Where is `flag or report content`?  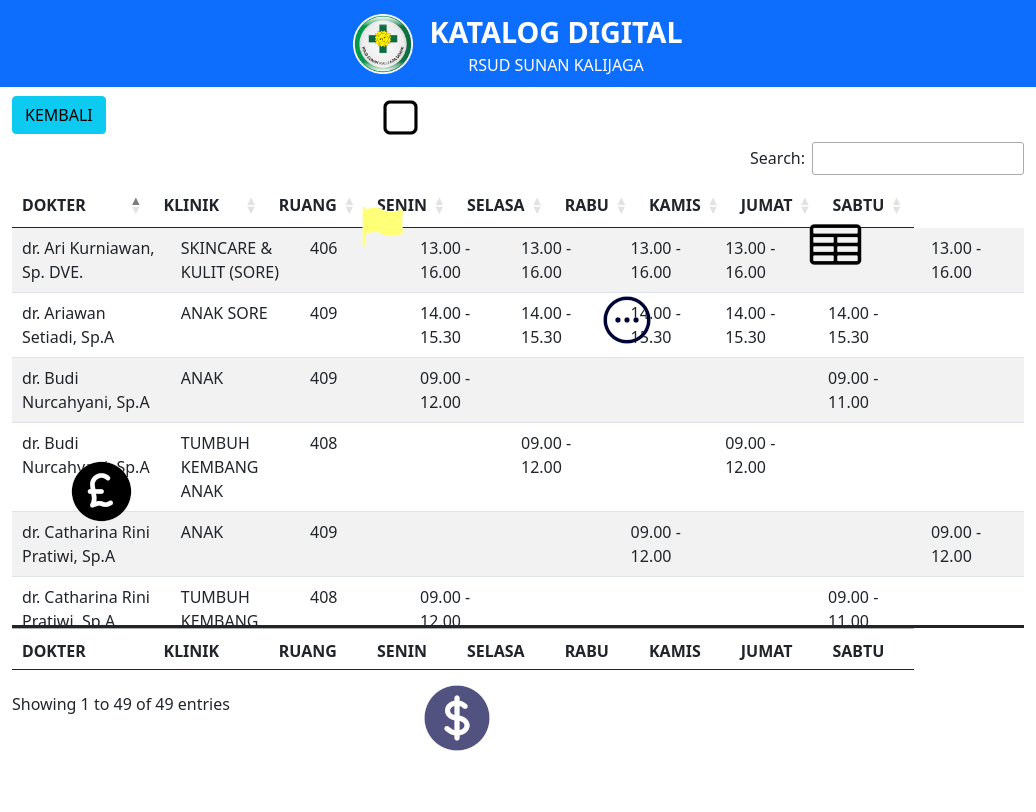 flag or report content is located at coordinates (382, 226).